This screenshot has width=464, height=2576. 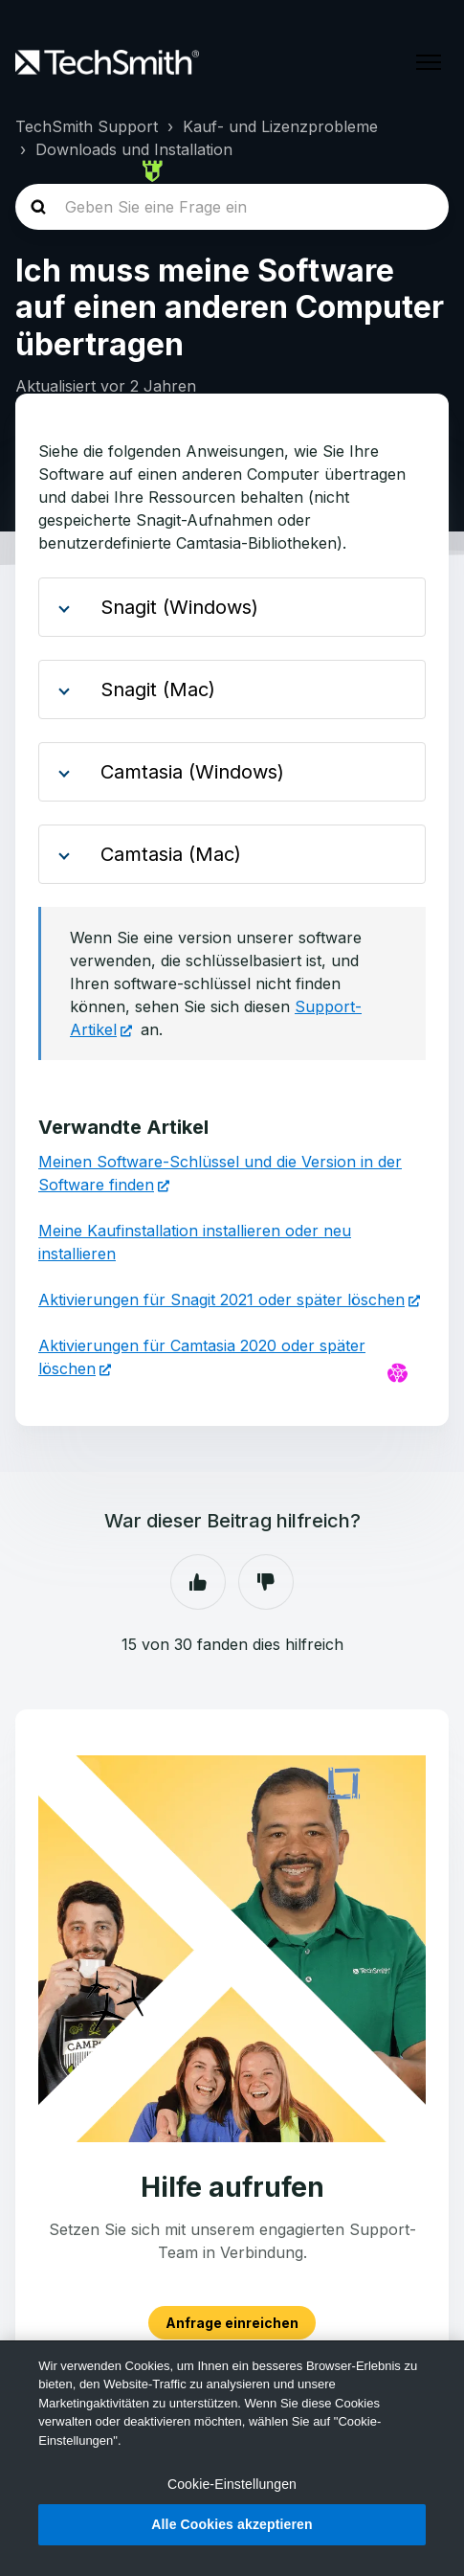 What do you see at coordinates (115, 2000) in the screenshot?
I see `deploy caltrops to slow enemies` at bounding box center [115, 2000].